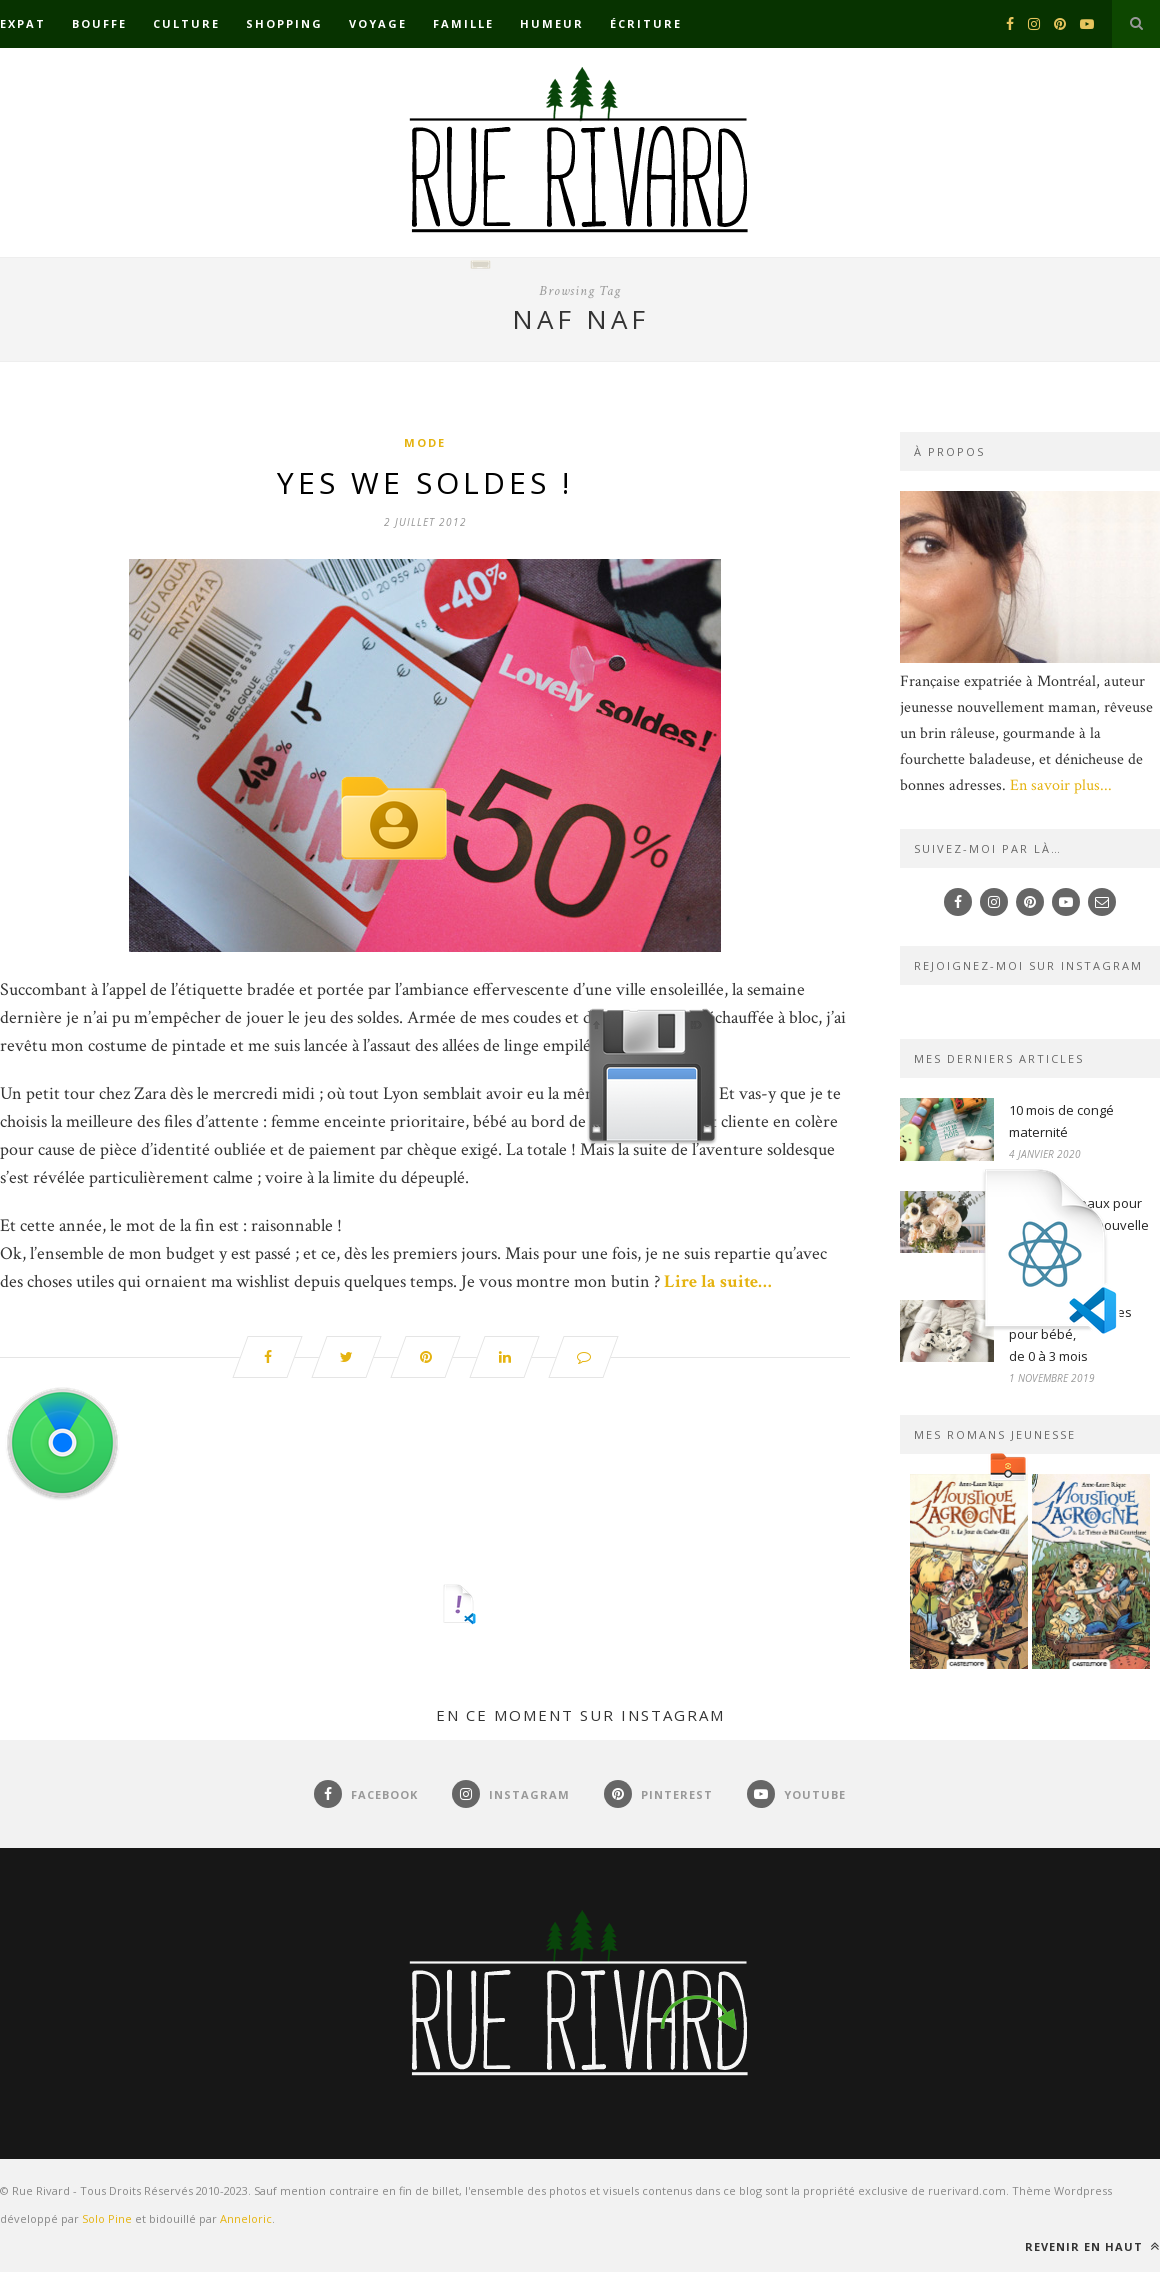 Image resolution: width=1160 pixels, height=2272 pixels. I want to click on connect a bluetooth keyboard, so click(480, 264).